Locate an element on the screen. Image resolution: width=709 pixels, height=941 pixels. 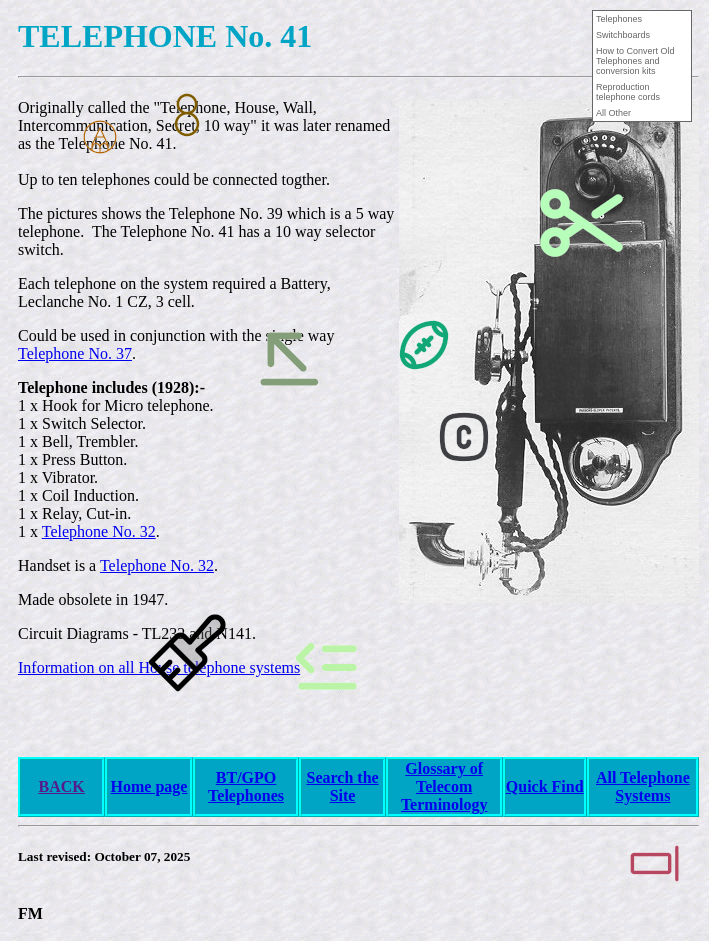
decrease text indentation is located at coordinates (327, 667).